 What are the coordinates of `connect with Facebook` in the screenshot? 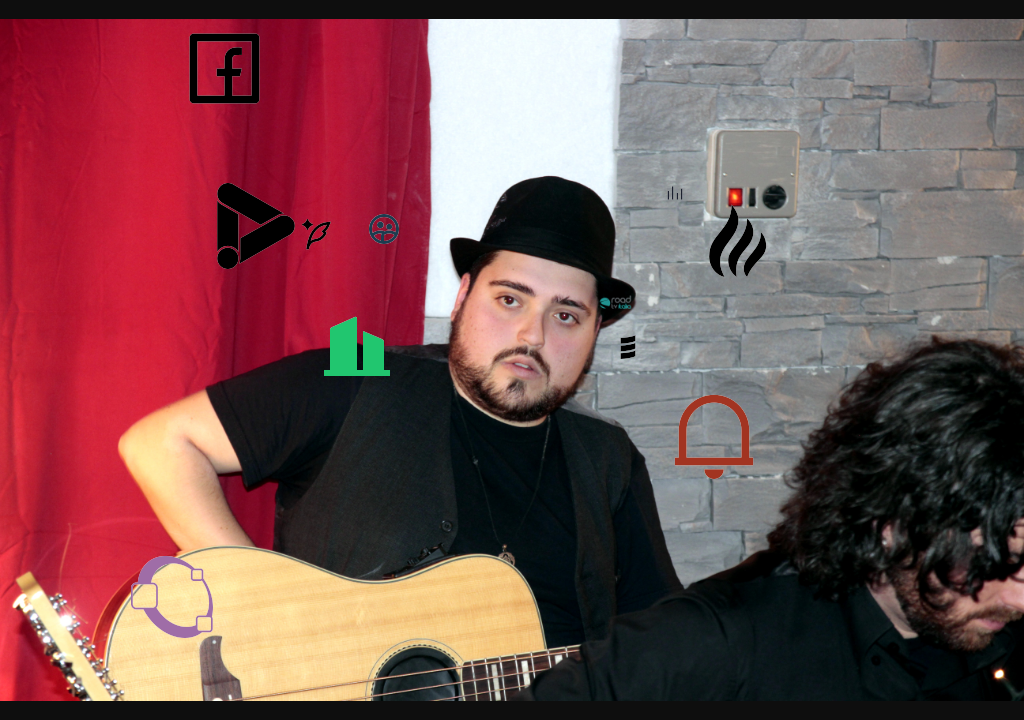 It's located at (224, 68).